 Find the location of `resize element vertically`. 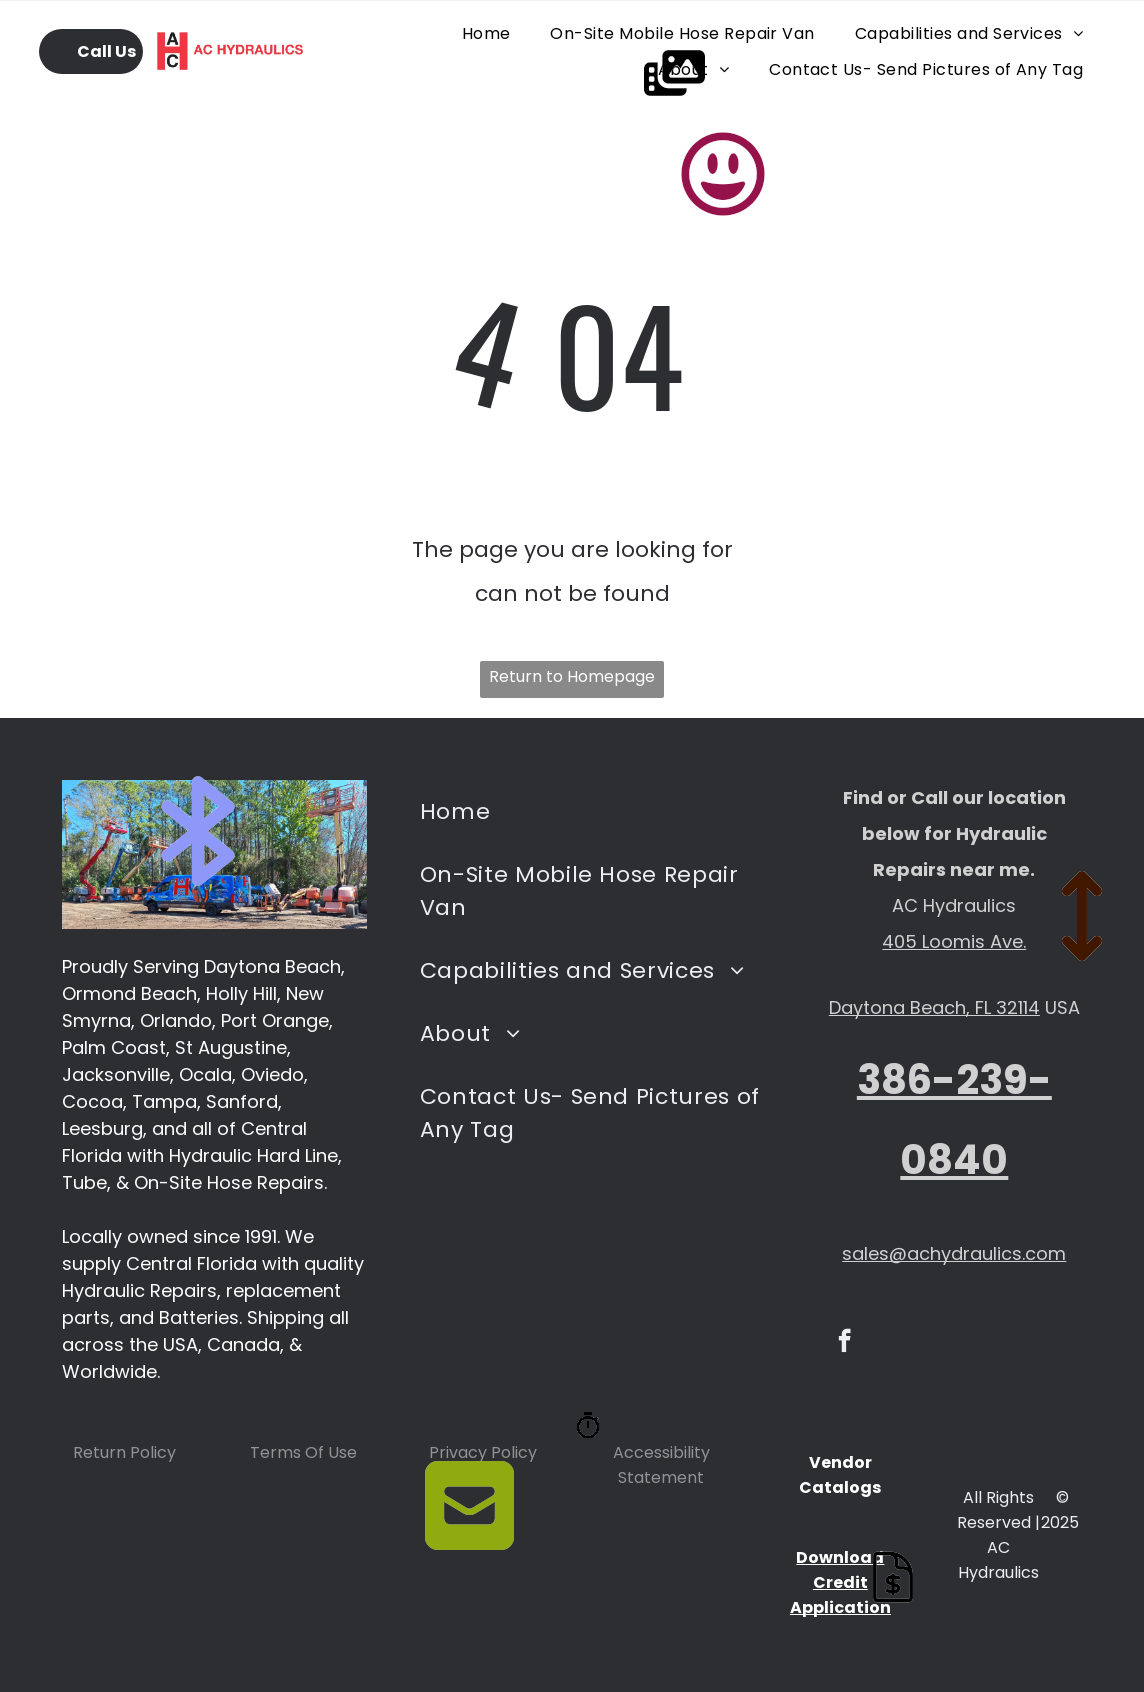

resize element vertically is located at coordinates (1082, 916).